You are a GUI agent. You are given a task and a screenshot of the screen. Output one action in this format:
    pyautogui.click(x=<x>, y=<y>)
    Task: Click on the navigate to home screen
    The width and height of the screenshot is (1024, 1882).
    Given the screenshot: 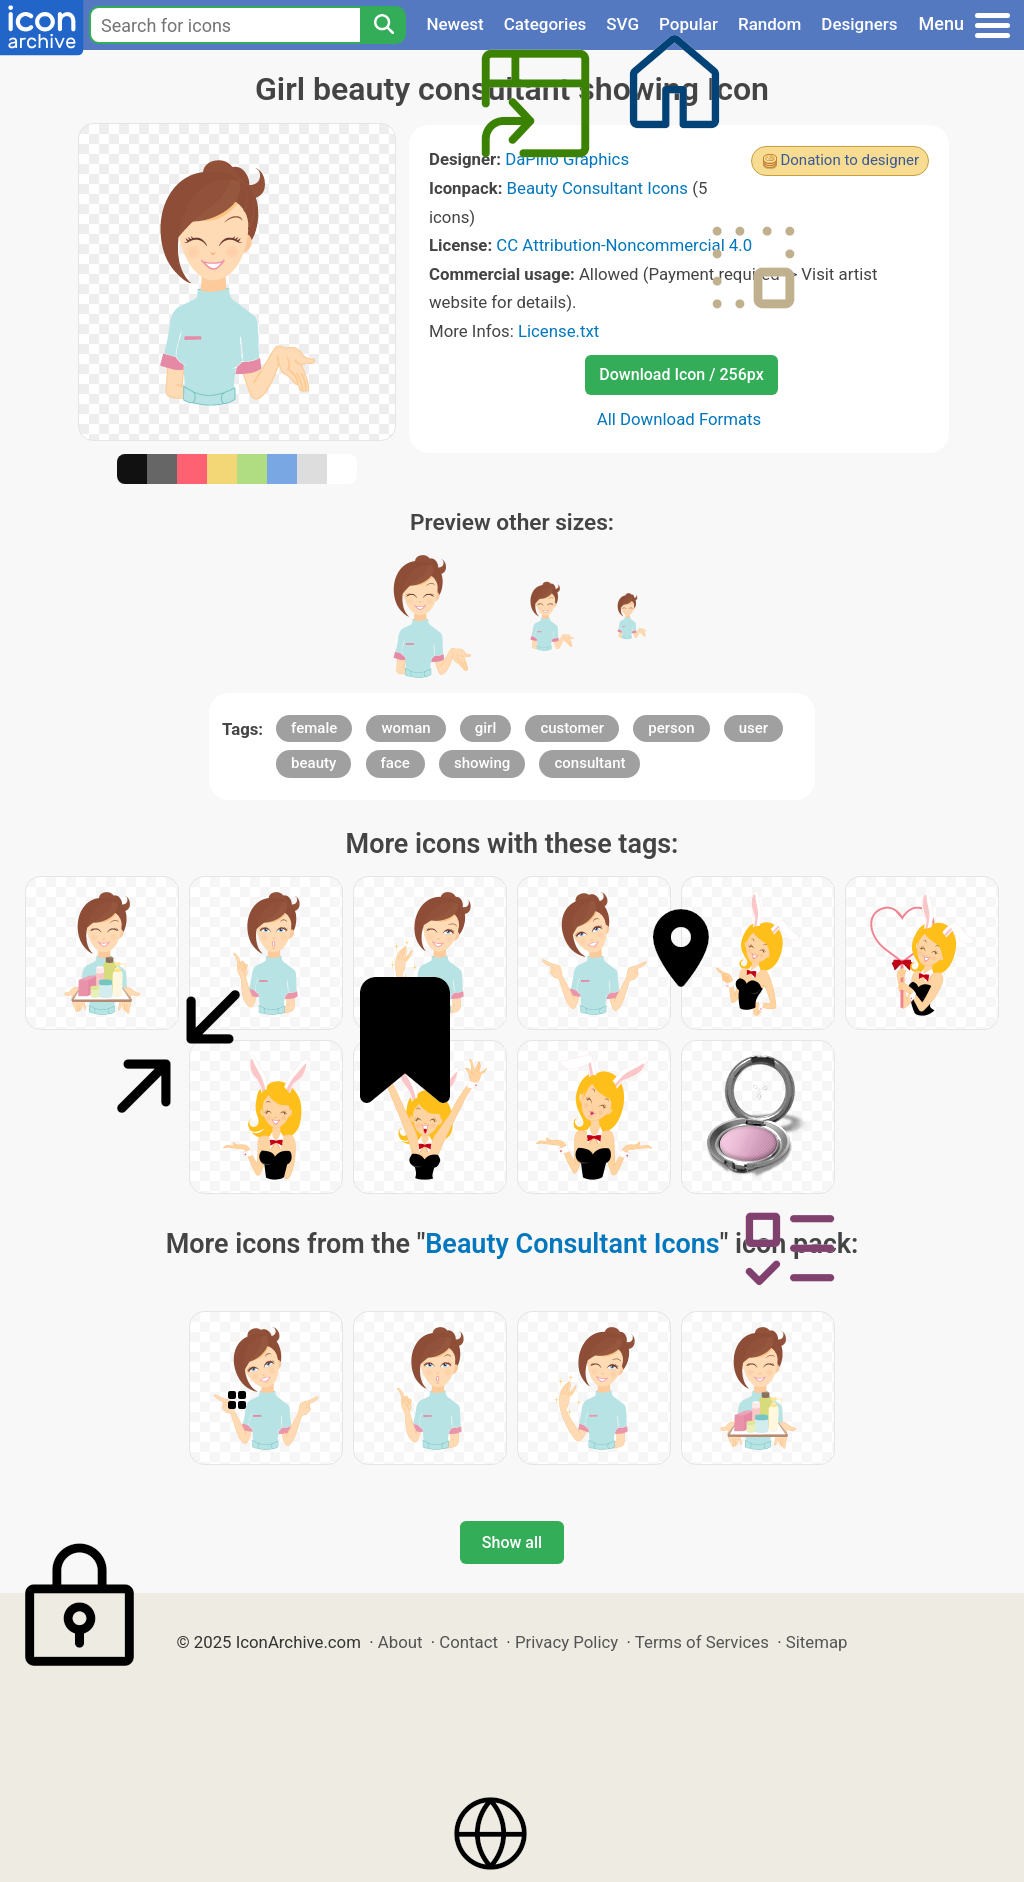 What is the action you would take?
    pyautogui.click(x=674, y=83)
    